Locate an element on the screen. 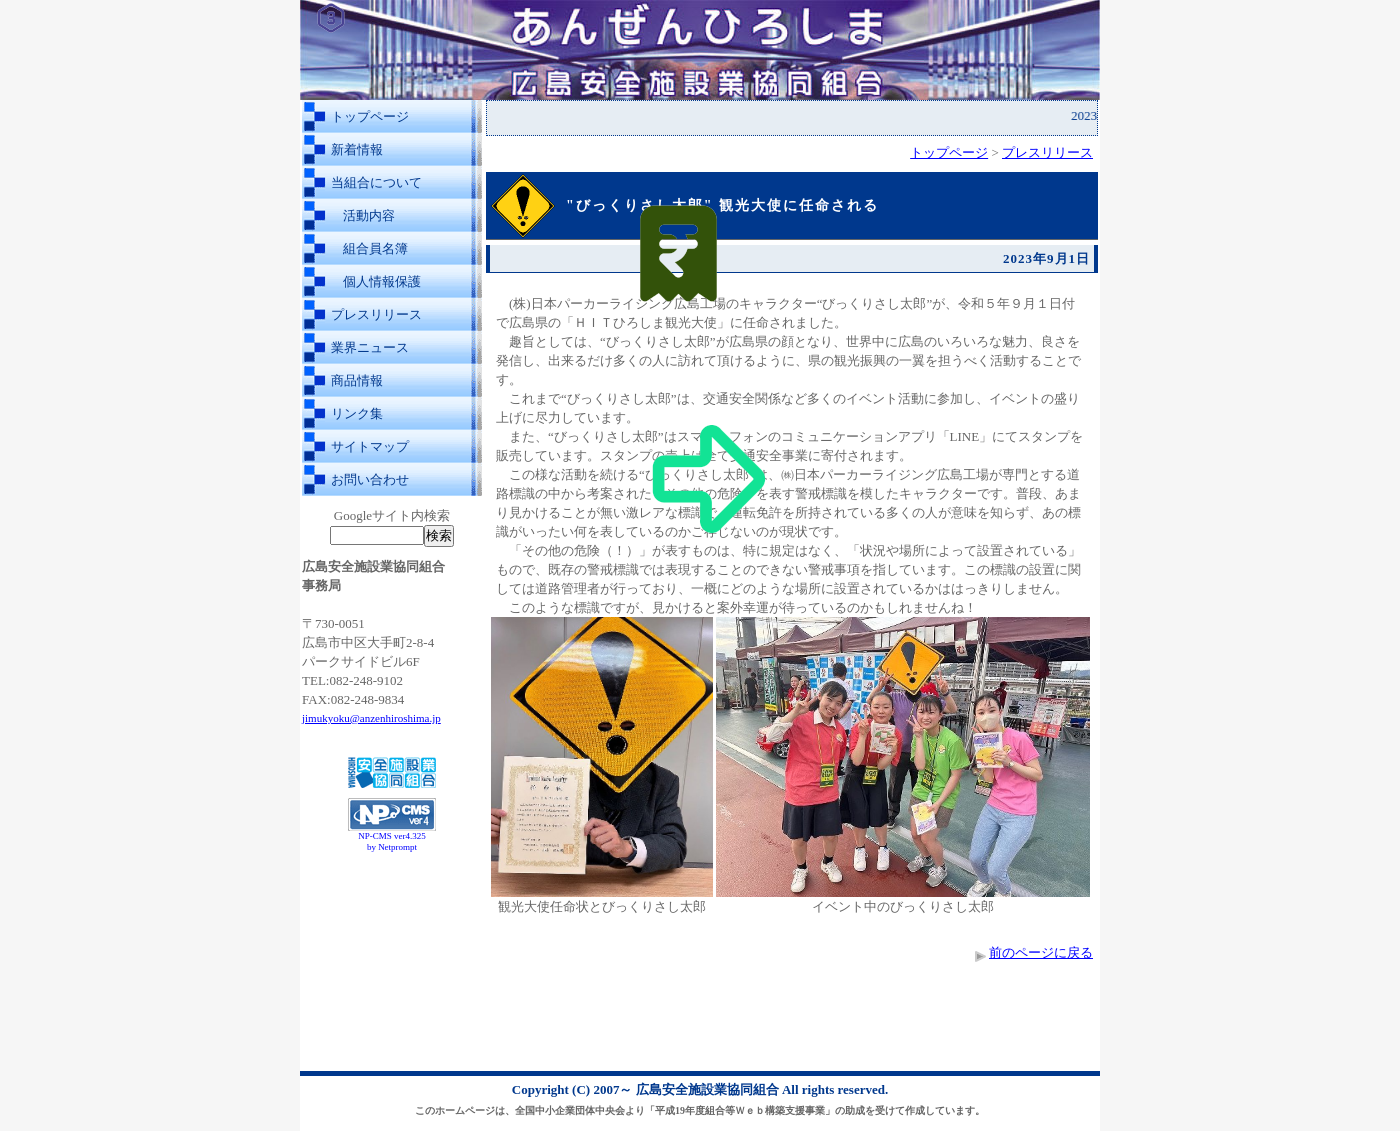  step 3 in a multi-step process is located at coordinates (331, 18).